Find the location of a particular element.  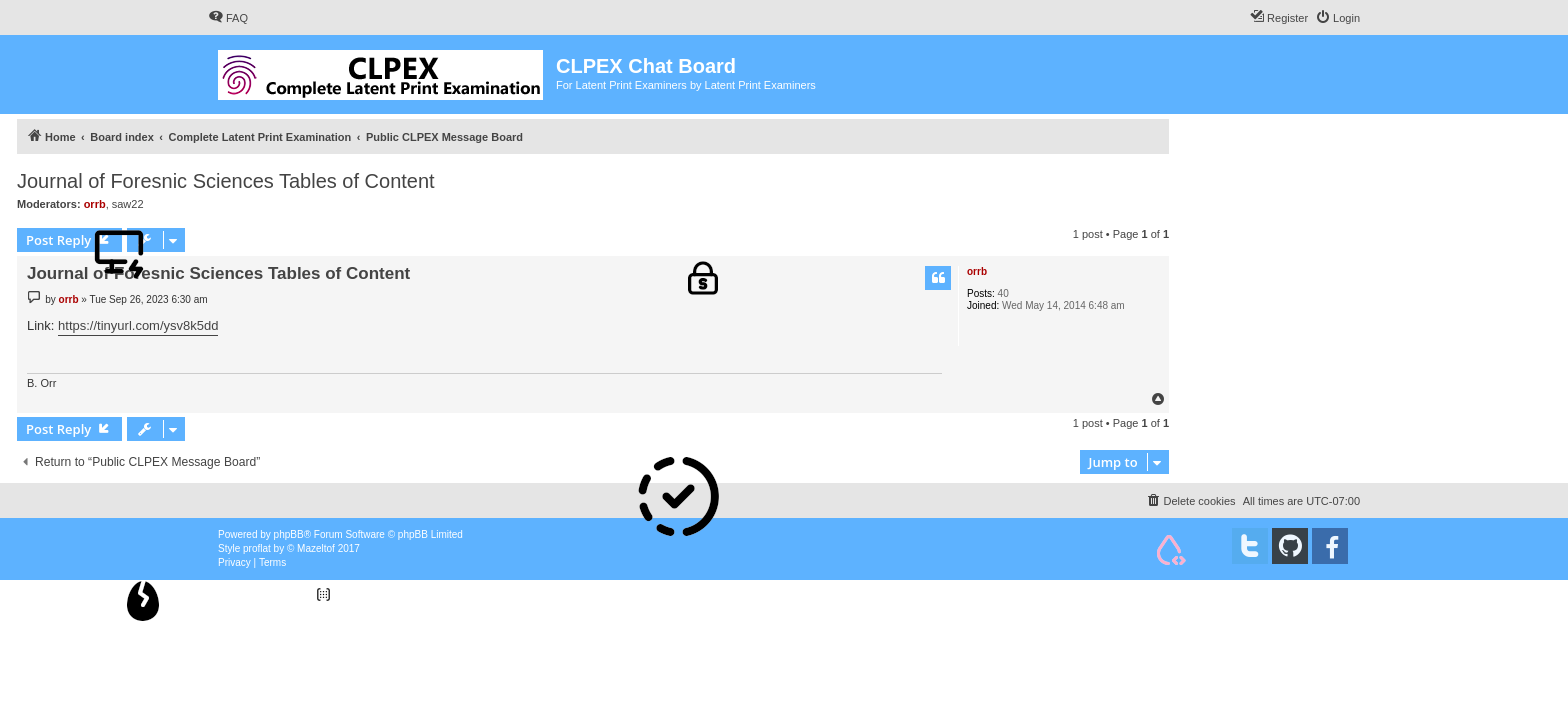

access Samsung Pass password manager is located at coordinates (703, 278).